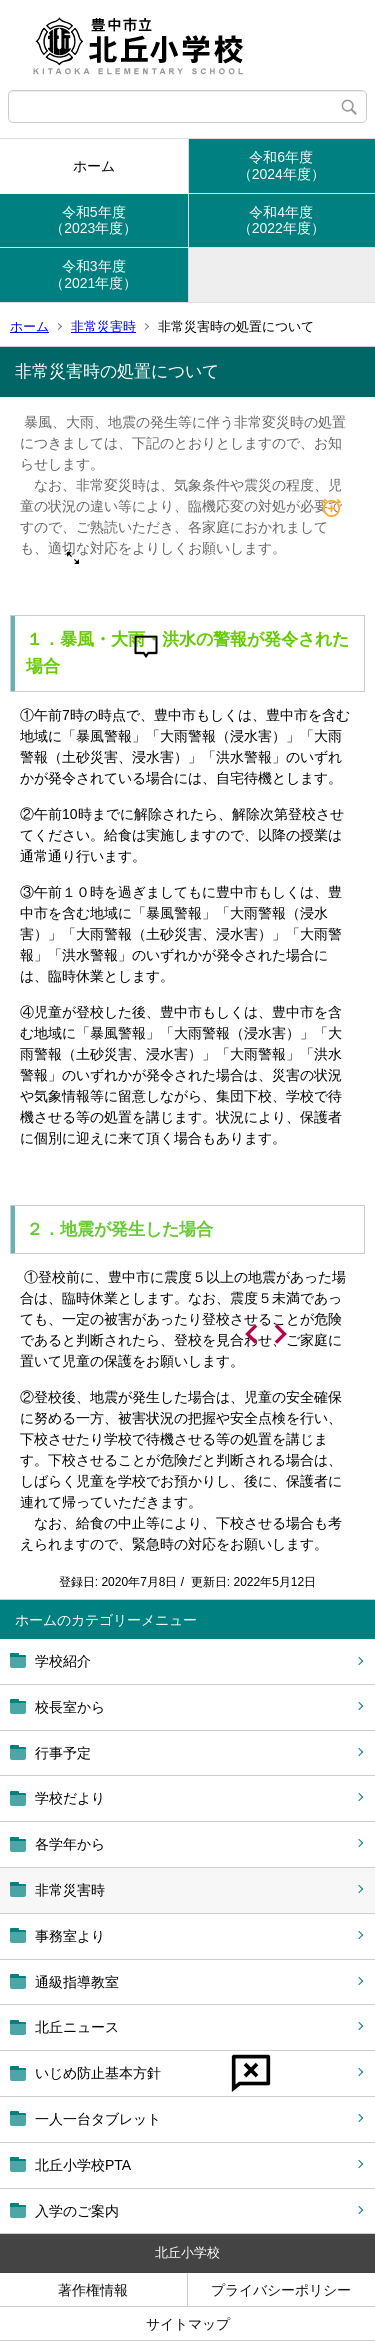  I want to click on view or edit source code, so click(266, 1334).